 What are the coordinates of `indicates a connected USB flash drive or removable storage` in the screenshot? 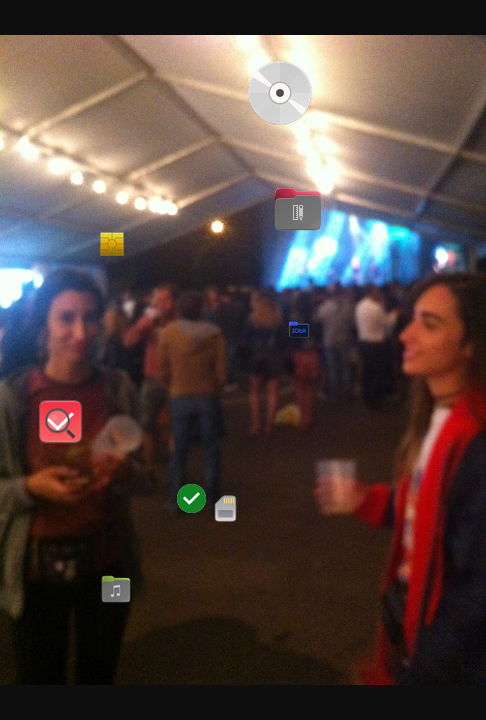 It's located at (225, 508).